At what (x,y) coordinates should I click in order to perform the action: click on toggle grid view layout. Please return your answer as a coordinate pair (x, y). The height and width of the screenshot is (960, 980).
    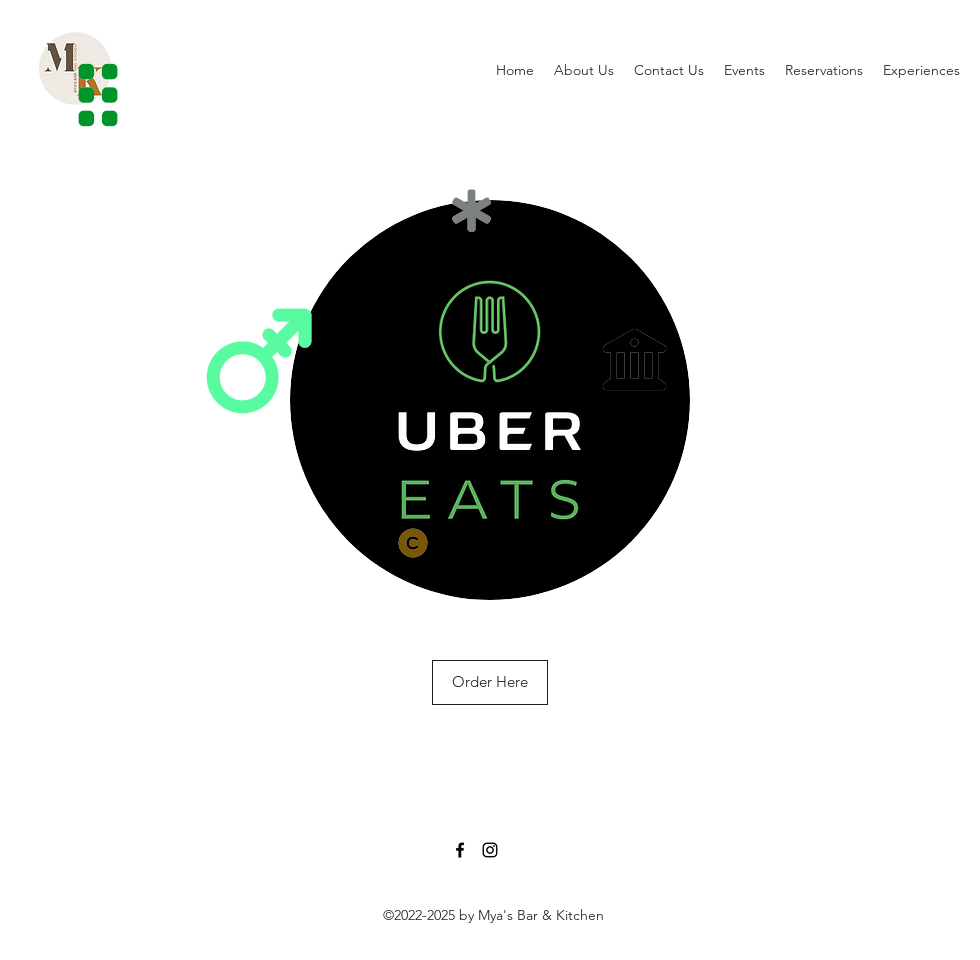
    Looking at the image, I should click on (98, 95).